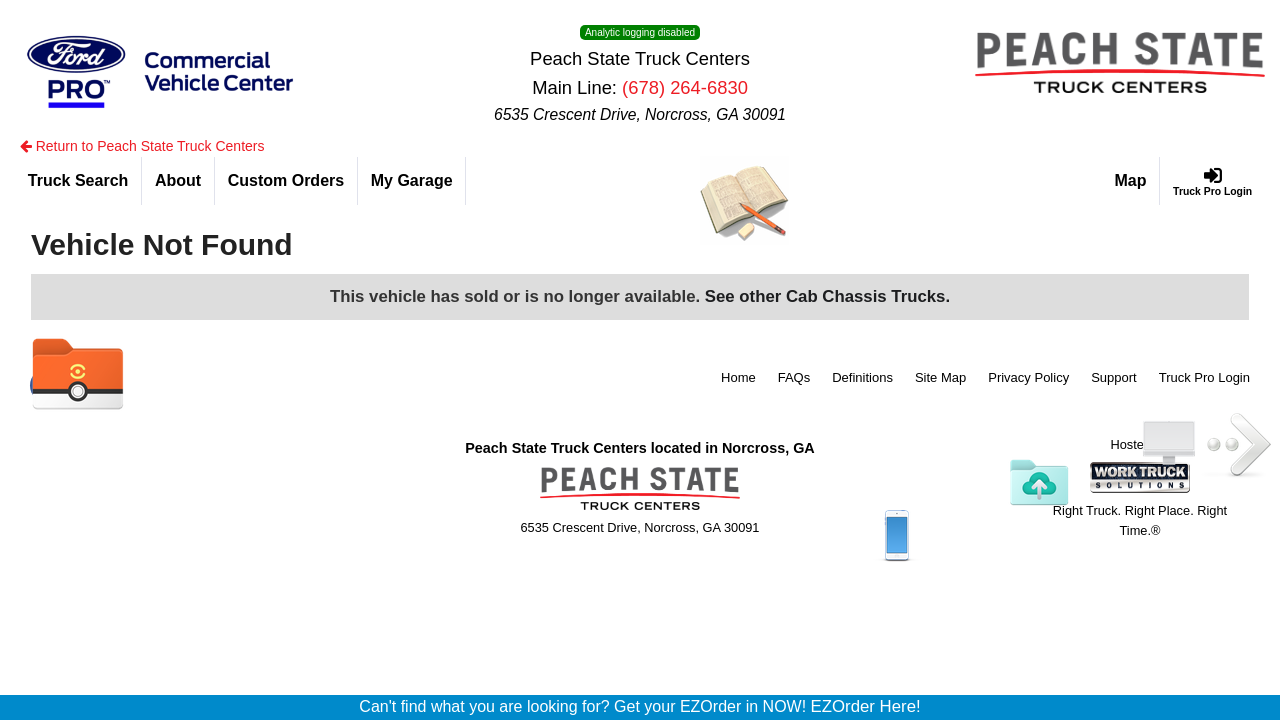  What do you see at coordinates (1169, 442) in the screenshot?
I see `represents this mac in system preferences or network settings` at bounding box center [1169, 442].